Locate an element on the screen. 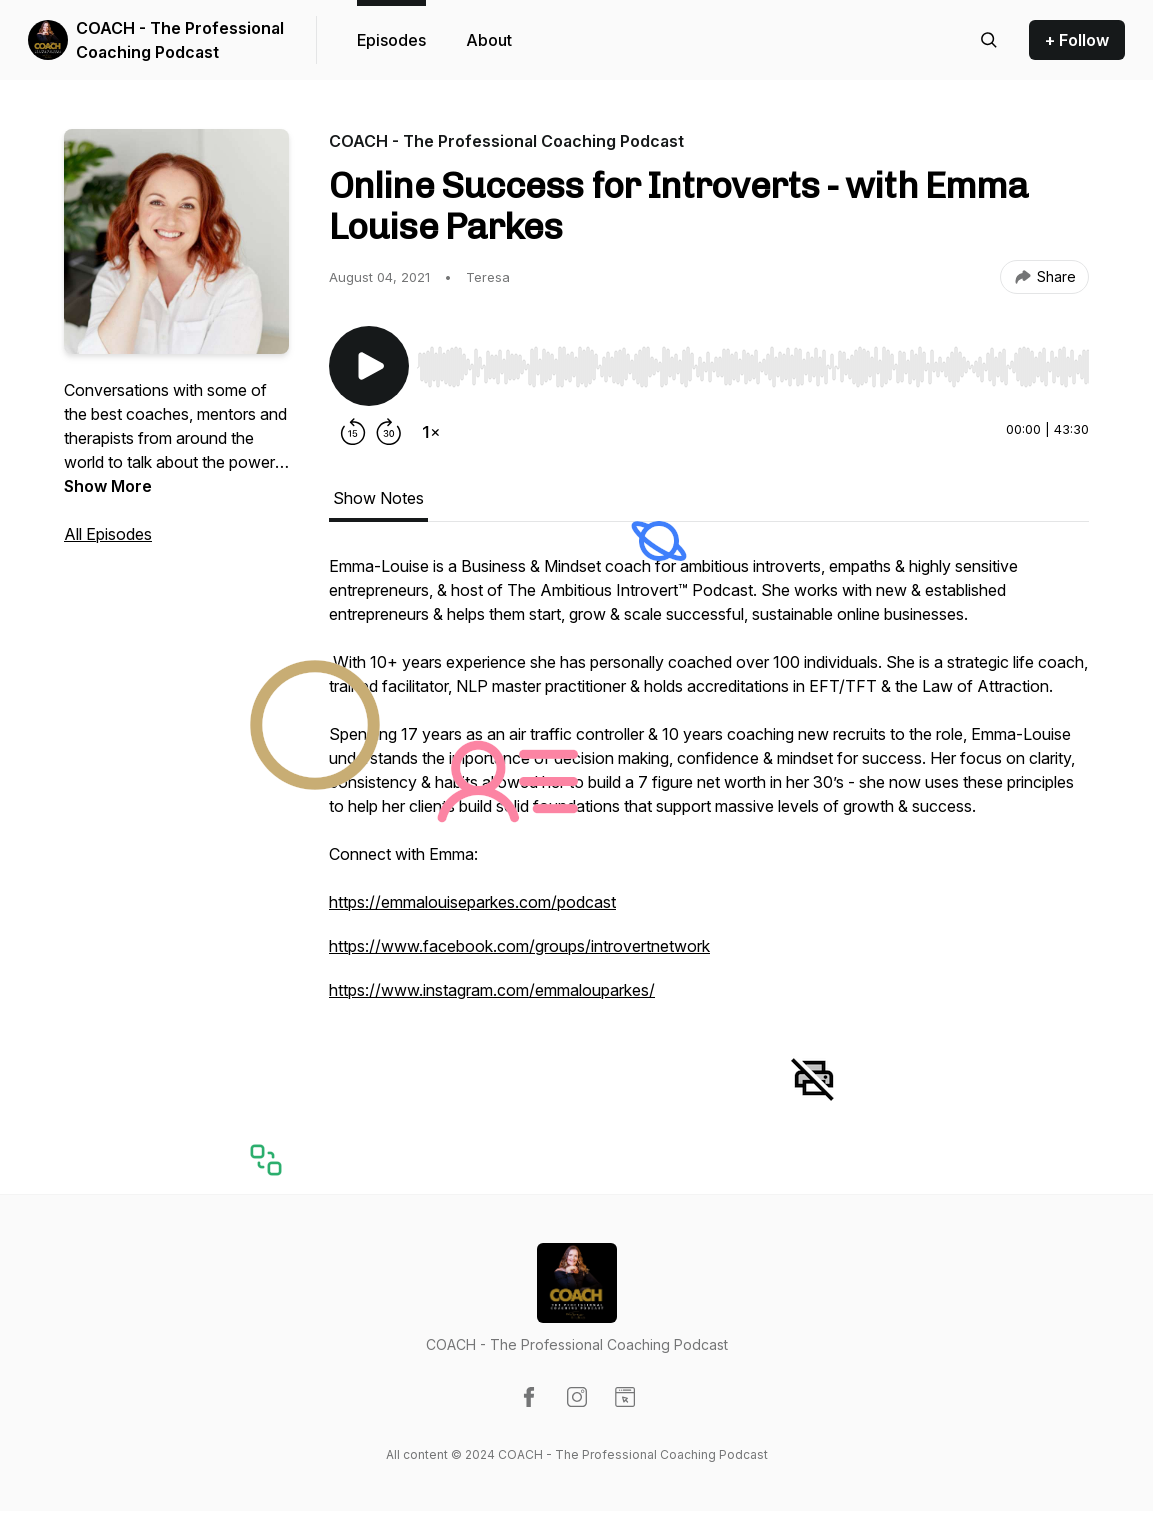 The image size is (1153, 1531). unselected option in a radio button group is located at coordinates (315, 725).